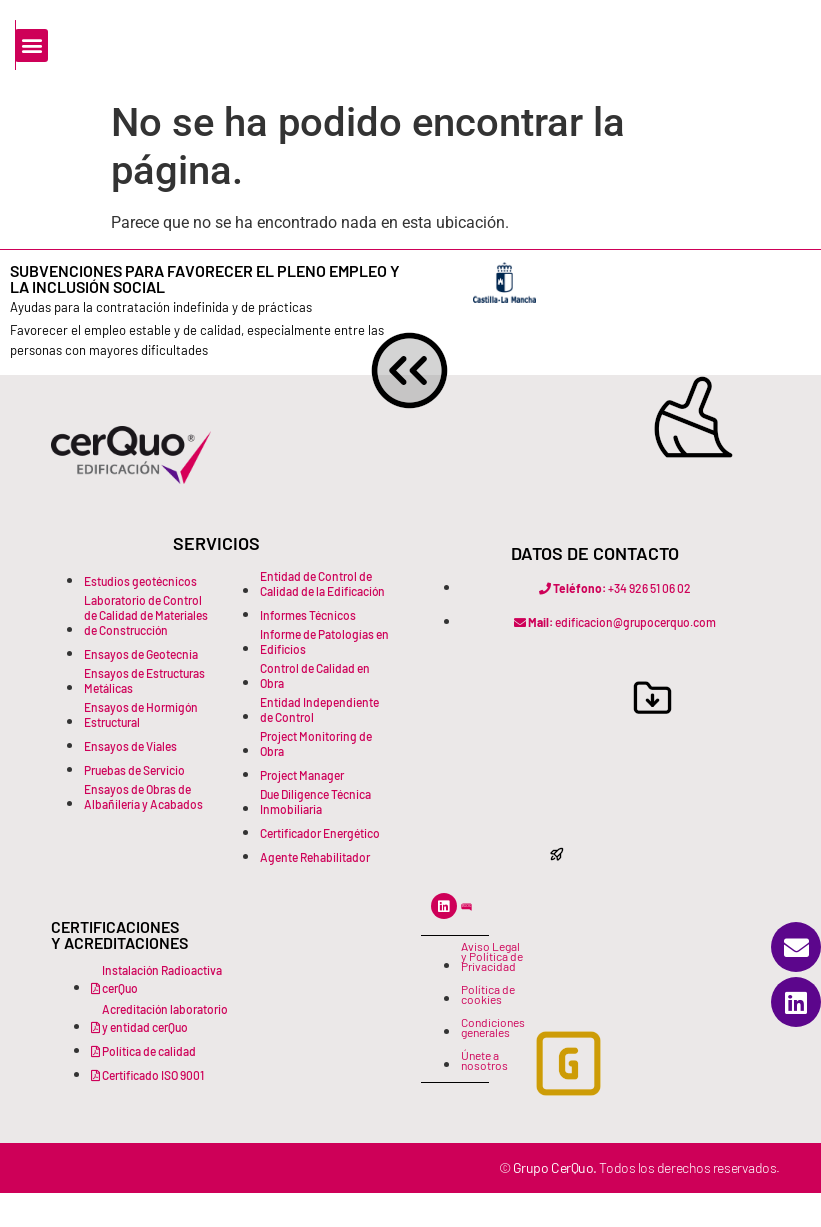 The width and height of the screenshot is (821, 1227). Describe the element at coordinates (557, 854) in the screenshot. I see `launch or deploy a project` at that location.